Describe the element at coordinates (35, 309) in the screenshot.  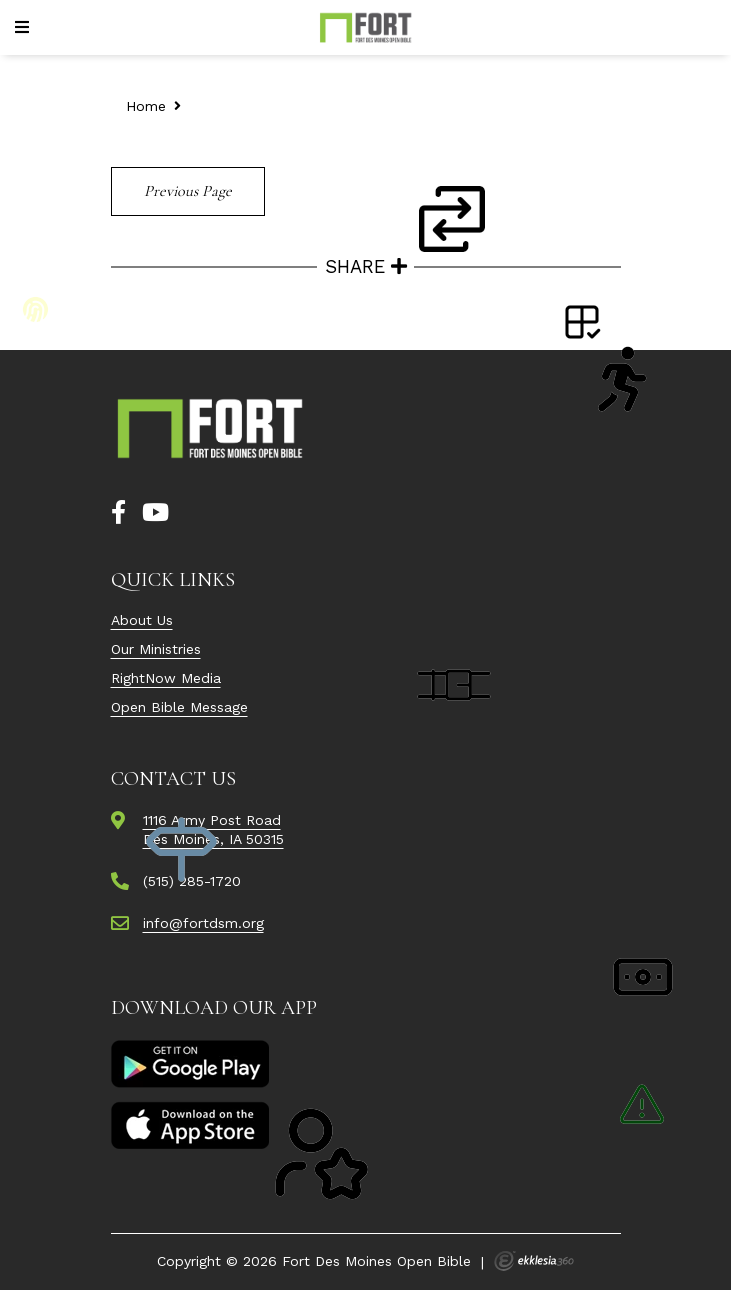
I see `authenticate with fingerprint` at that location.